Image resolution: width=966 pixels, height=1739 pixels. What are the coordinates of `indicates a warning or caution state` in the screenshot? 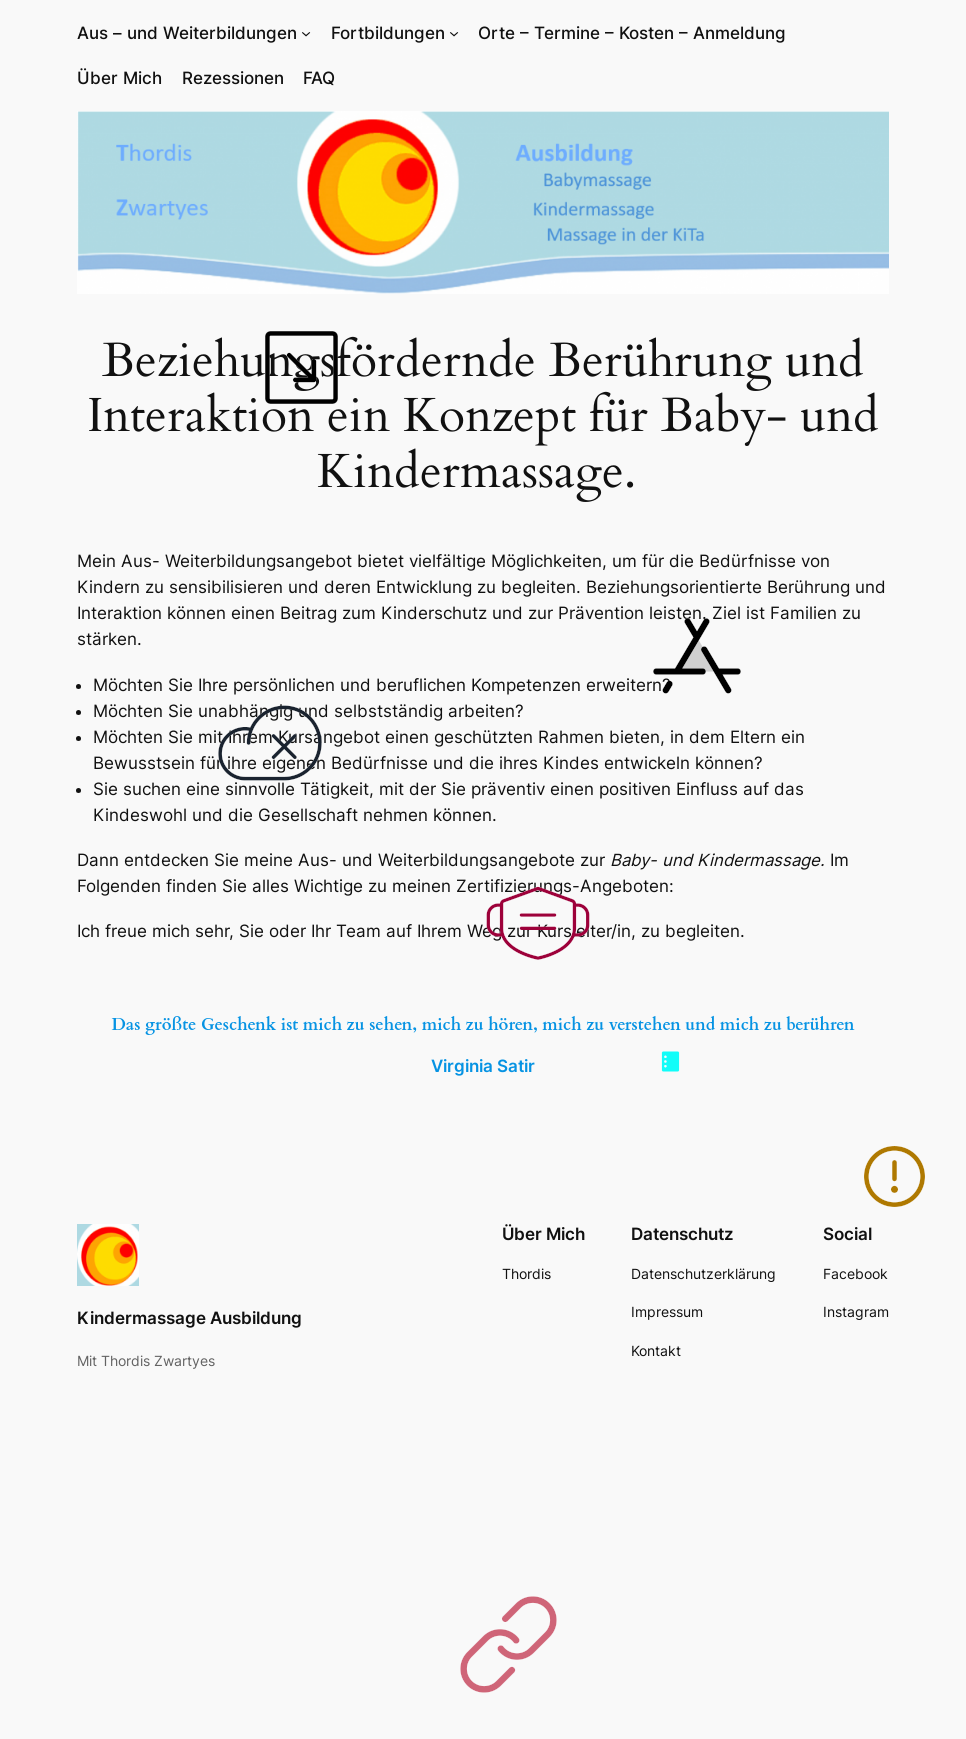 It's located at (894, 1176).